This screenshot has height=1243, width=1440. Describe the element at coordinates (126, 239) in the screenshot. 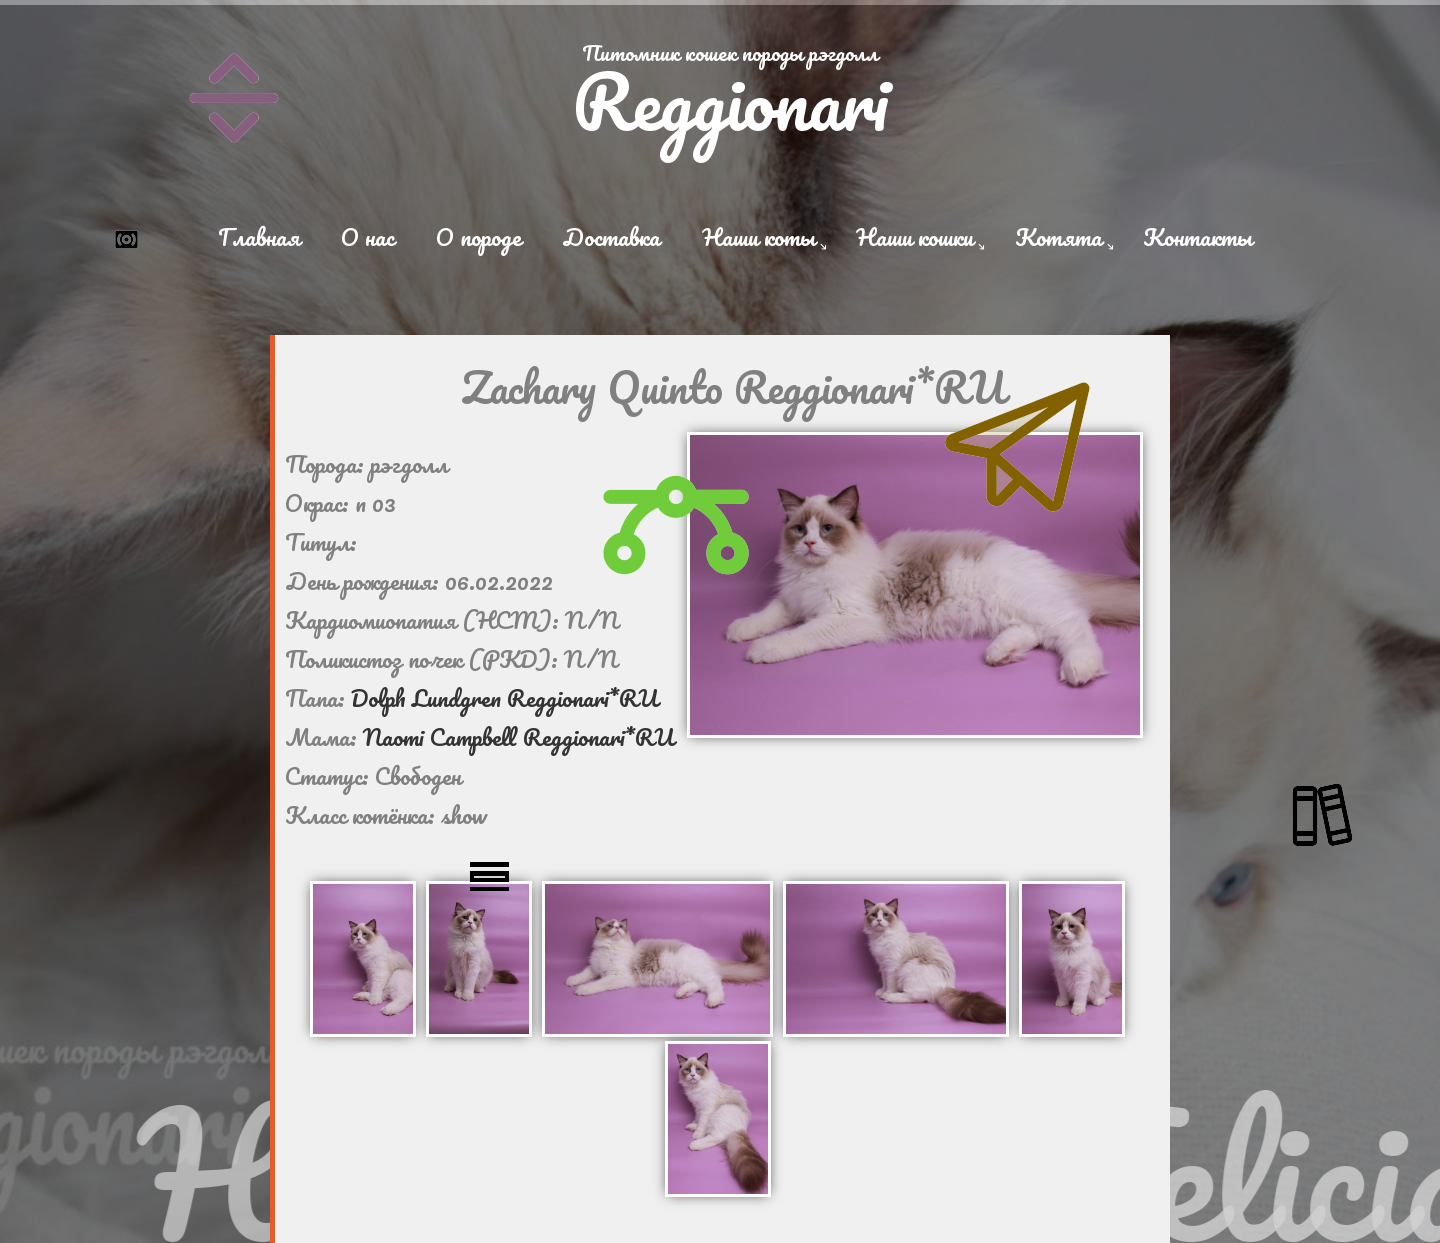

I see `enable surround sound audio output` at that location.